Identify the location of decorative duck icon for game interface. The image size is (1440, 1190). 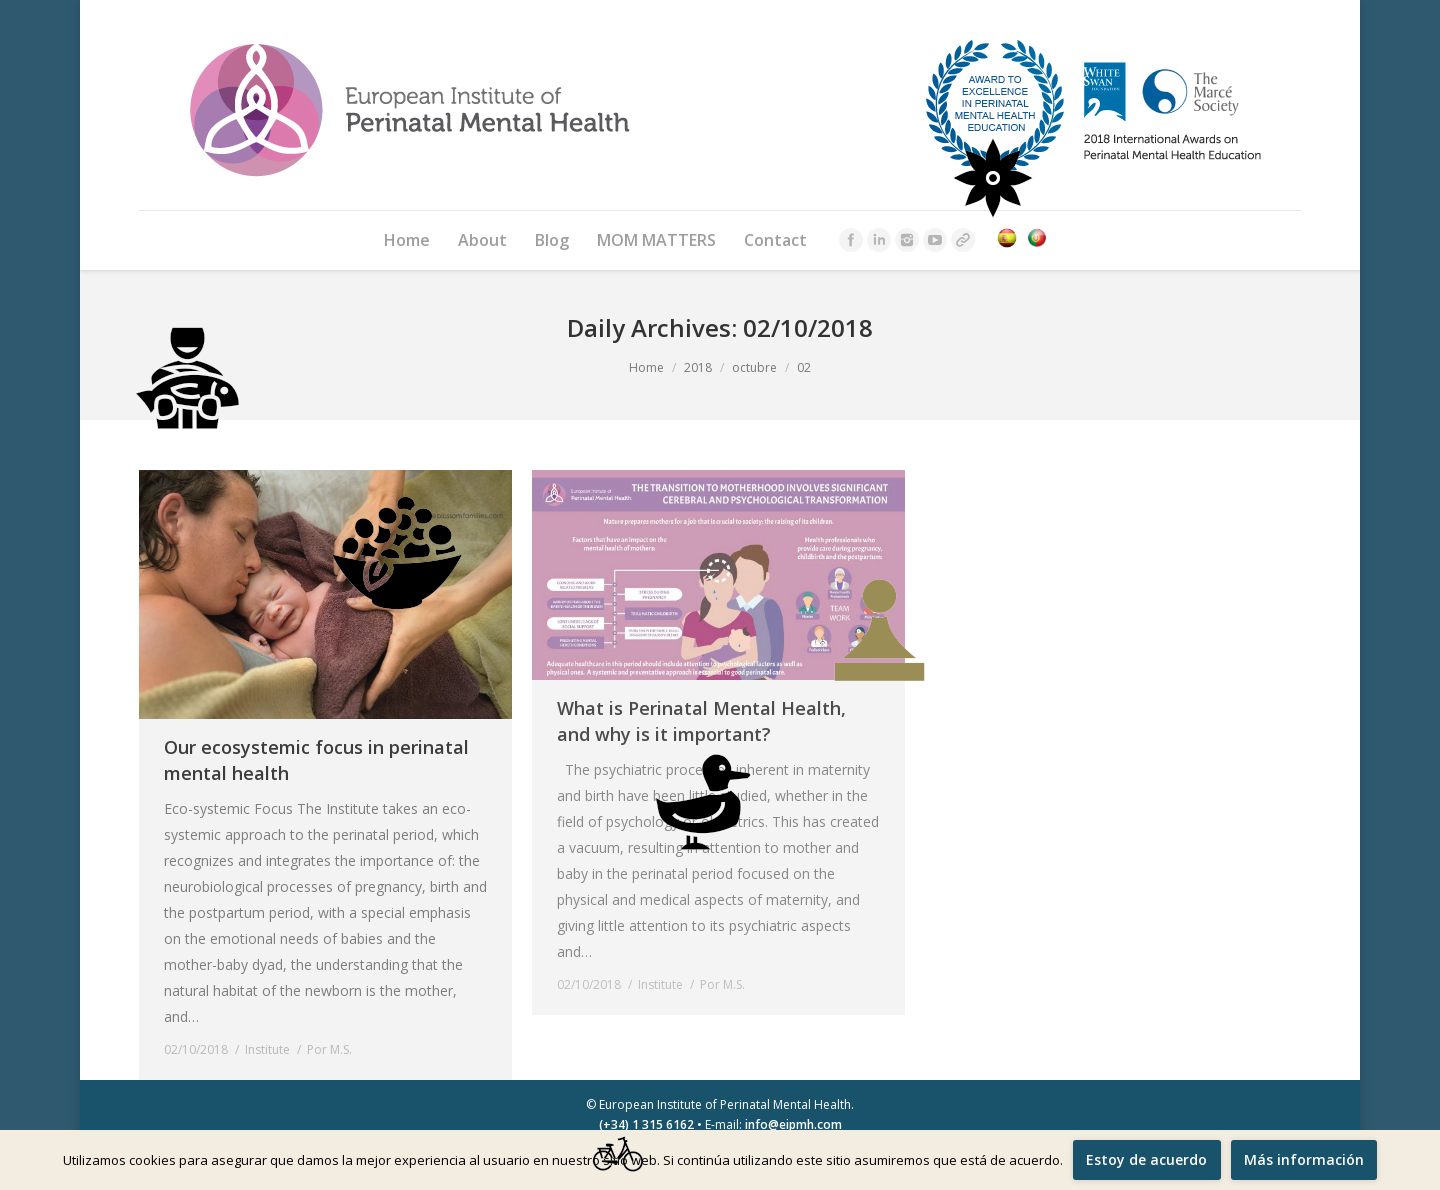
(703, 802).